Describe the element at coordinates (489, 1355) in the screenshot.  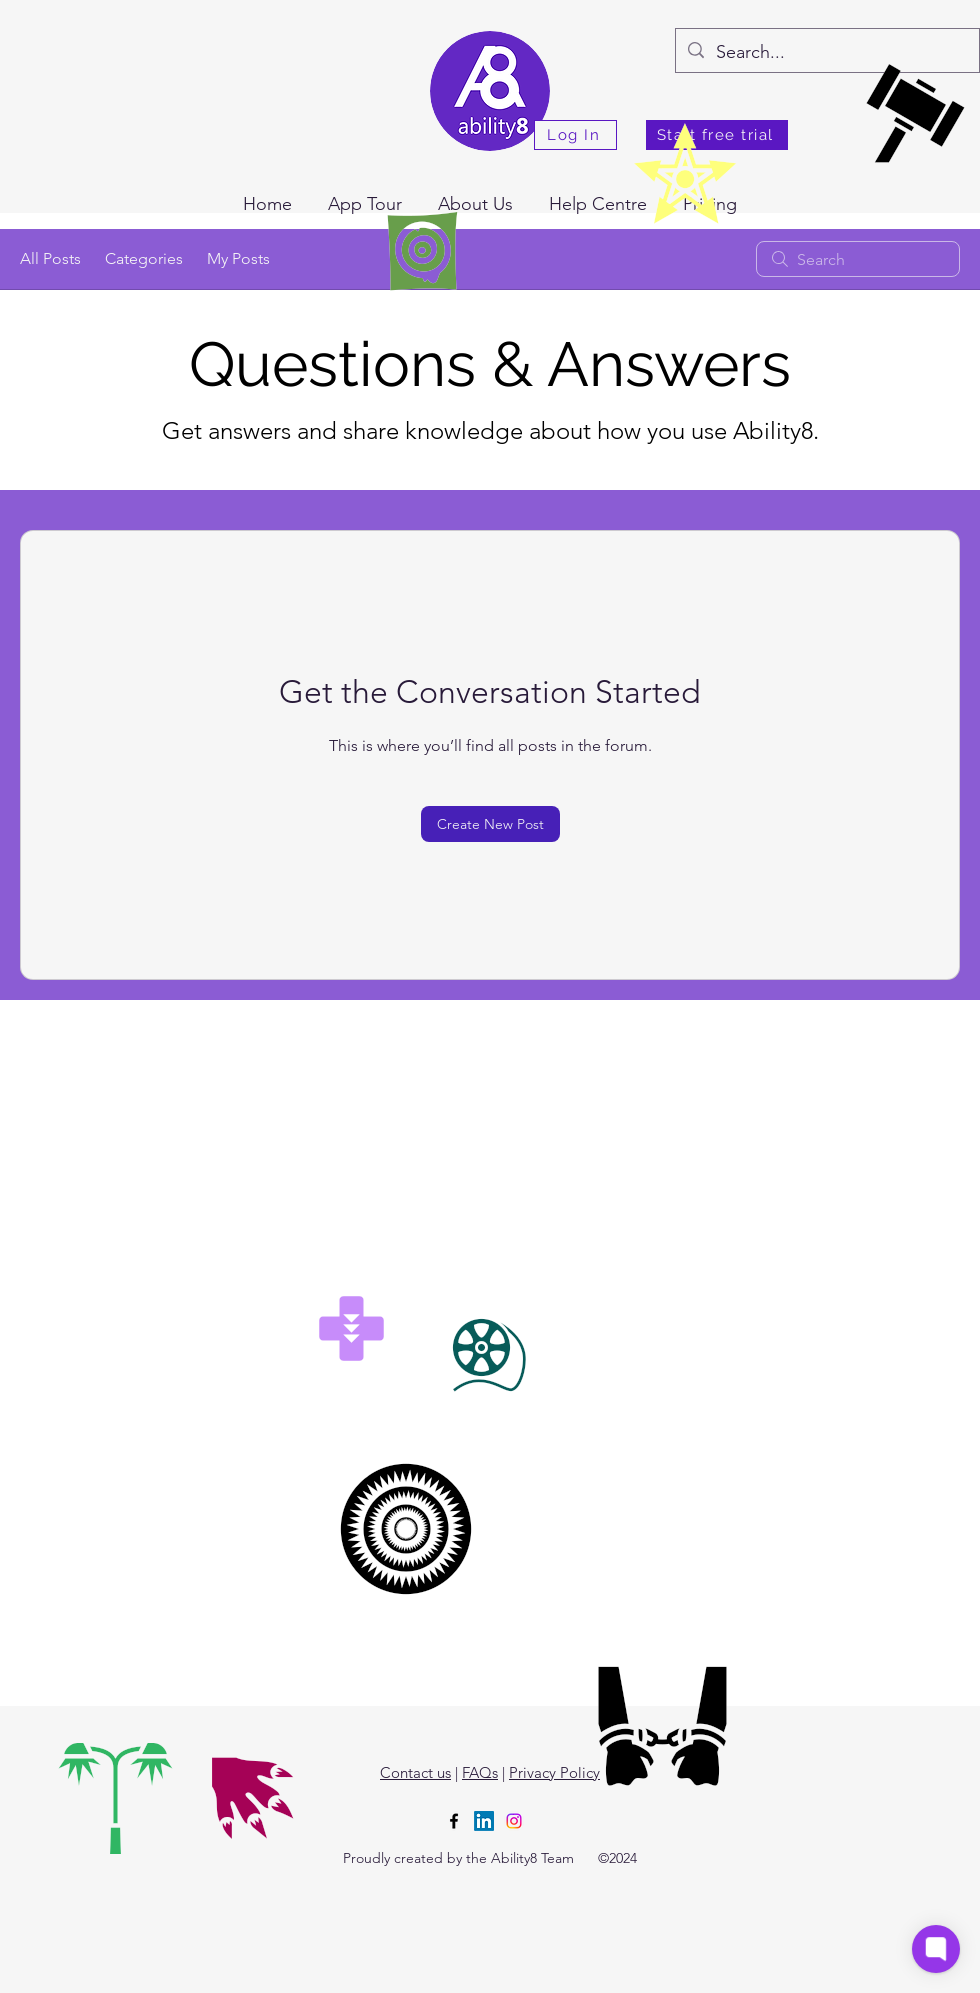
I see `access video or film content` at that location.